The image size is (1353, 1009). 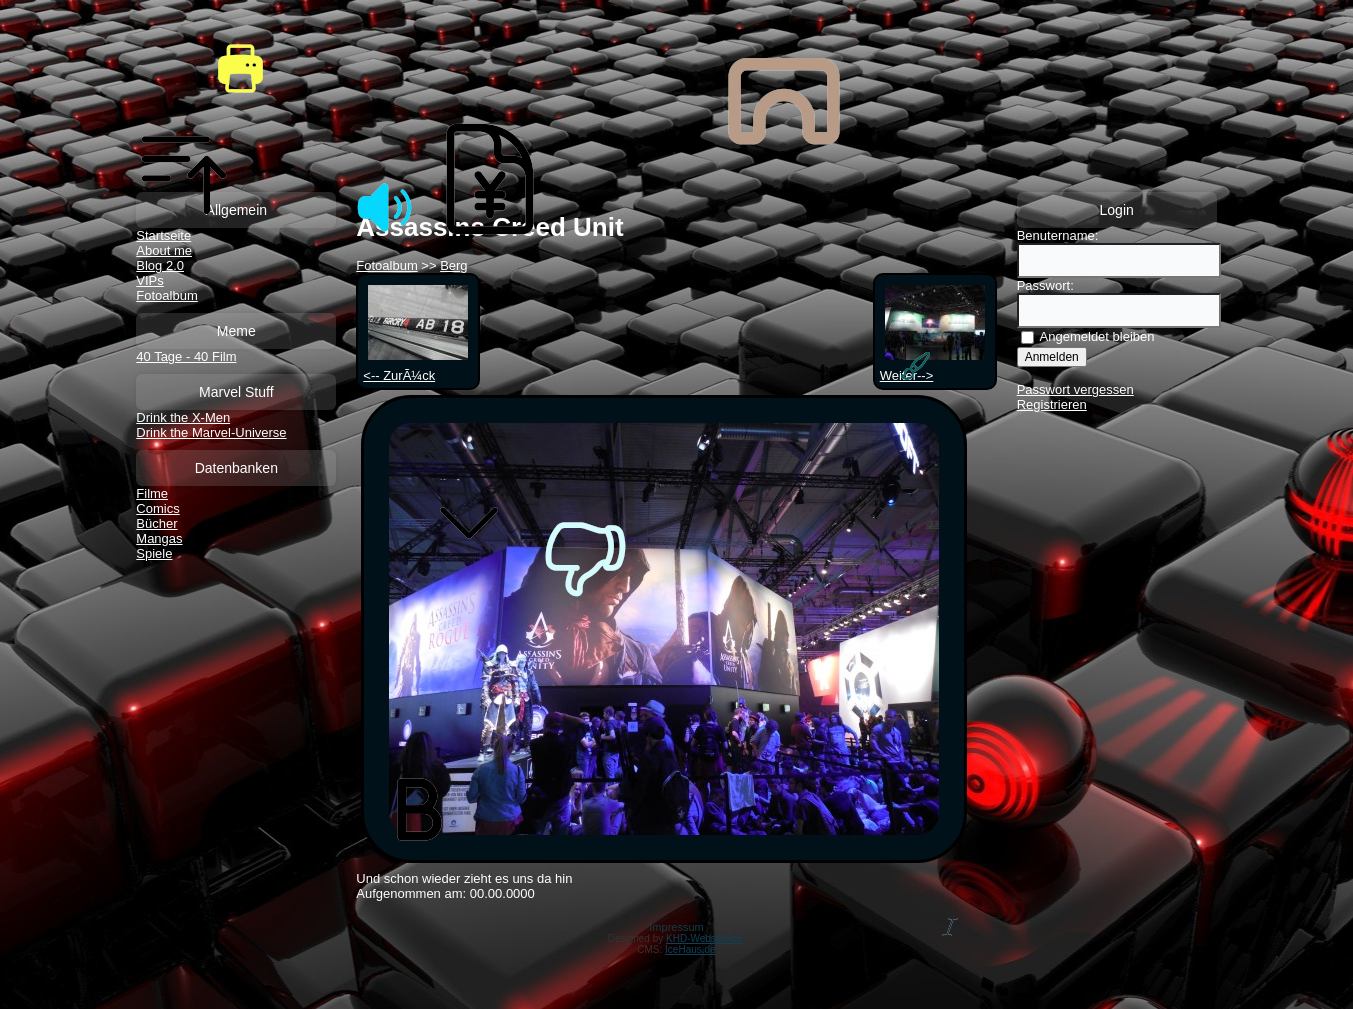 I want to click on view bridge or infrastructure information, so click(x=784, y=95).